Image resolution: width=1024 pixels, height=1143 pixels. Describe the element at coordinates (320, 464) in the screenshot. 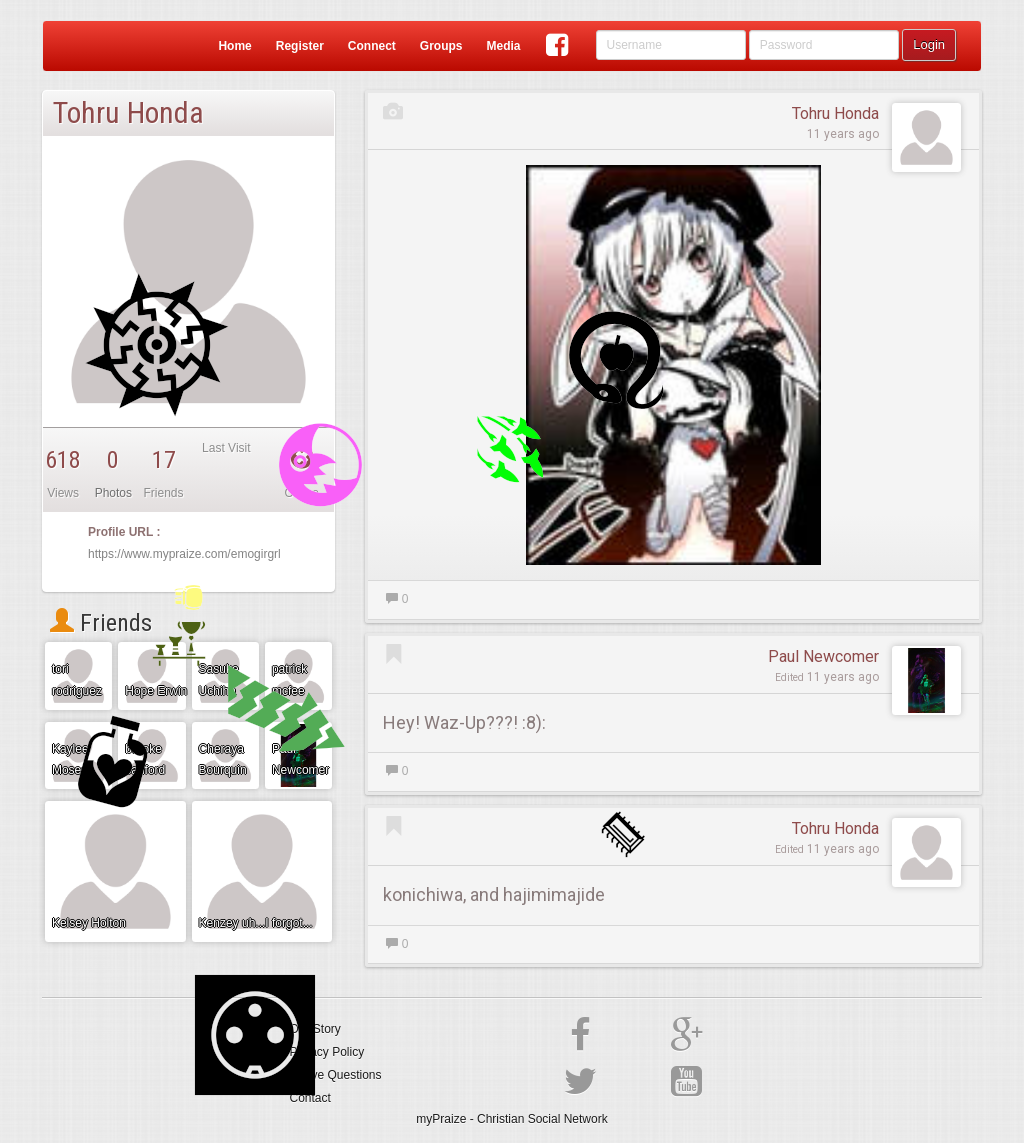

I see `toggle dark mode or night theme` at that location.